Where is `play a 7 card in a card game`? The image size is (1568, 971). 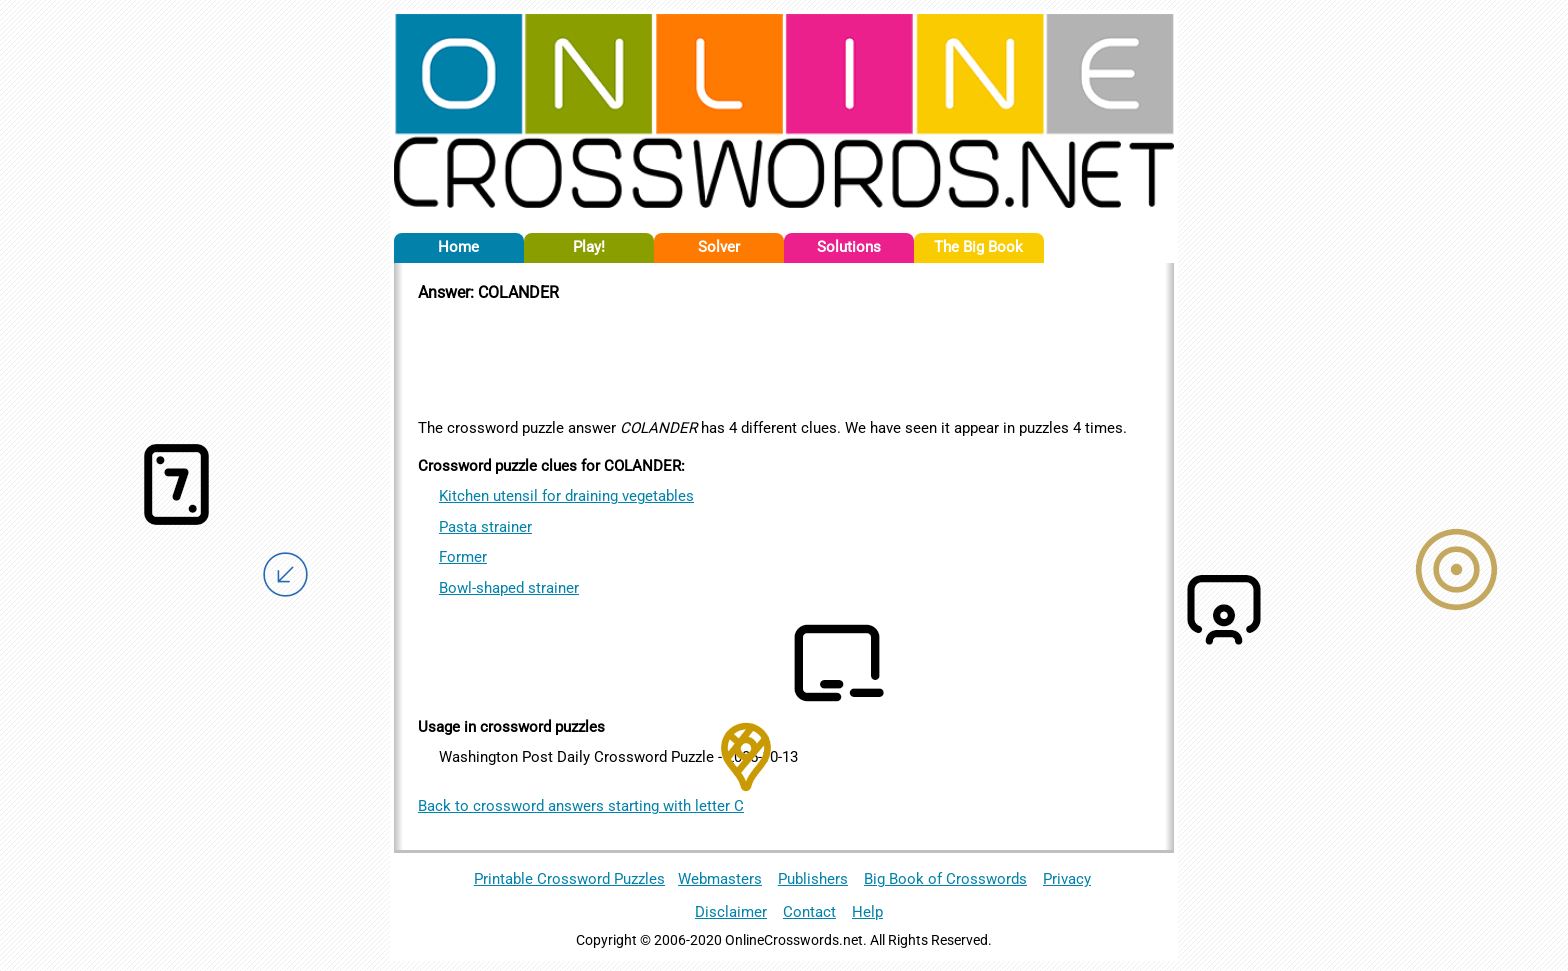 play a 7 card in a card game is located at coordinates (176, 484).